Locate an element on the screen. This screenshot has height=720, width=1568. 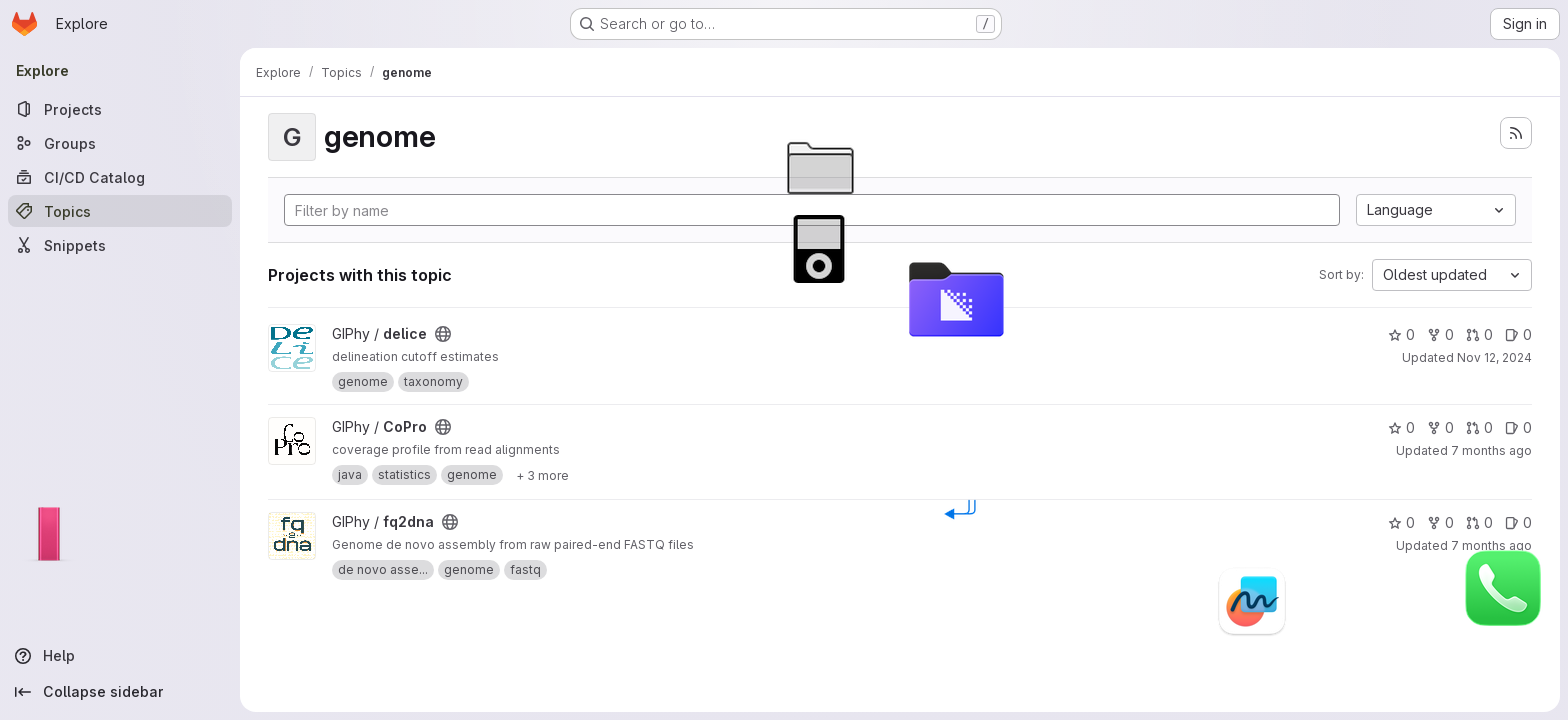
open freeform app for collaborative whiteboarding is located at coordinates (1252, 601).